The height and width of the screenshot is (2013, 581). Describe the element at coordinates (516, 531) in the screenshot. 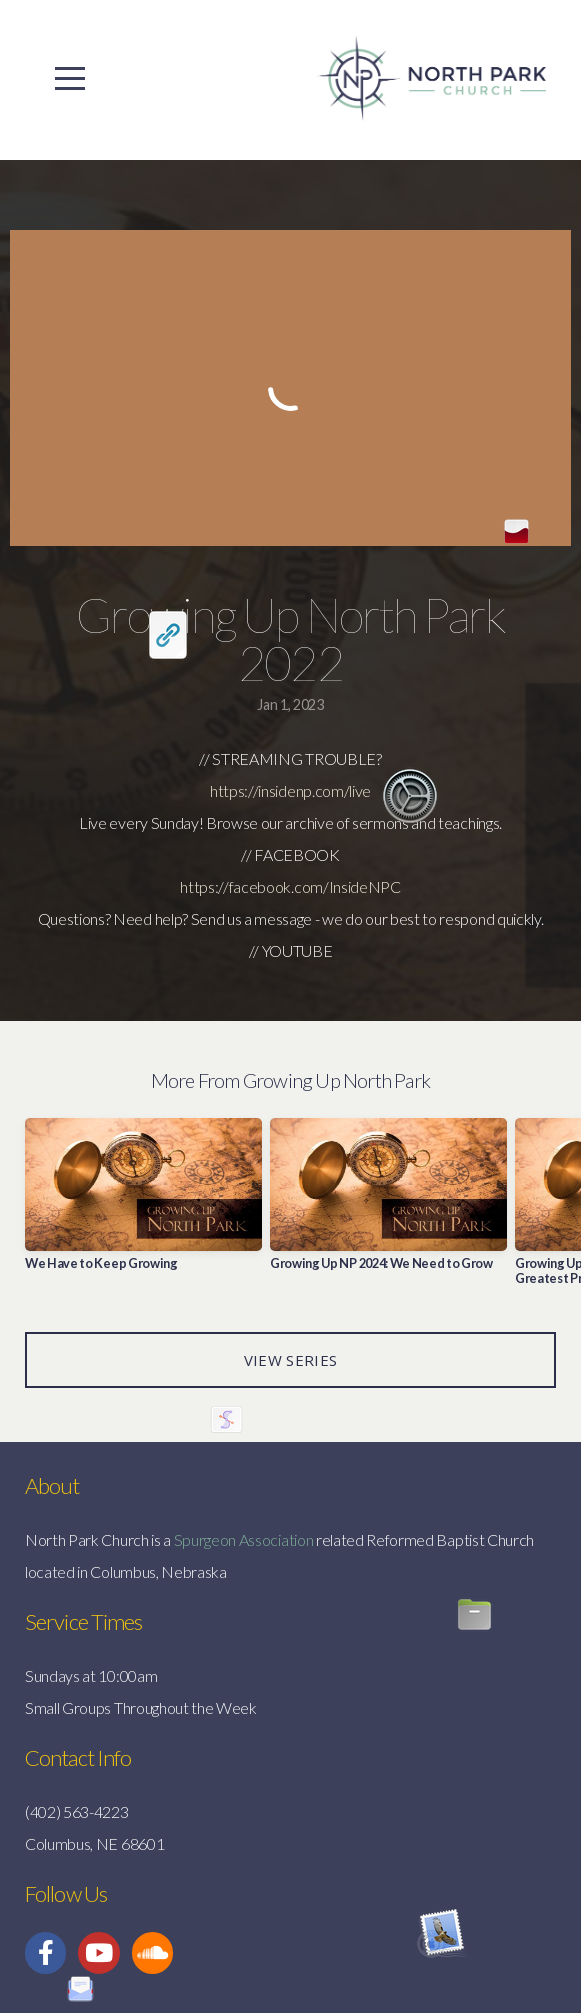

I see `open wine application for running windows programs` at that location.